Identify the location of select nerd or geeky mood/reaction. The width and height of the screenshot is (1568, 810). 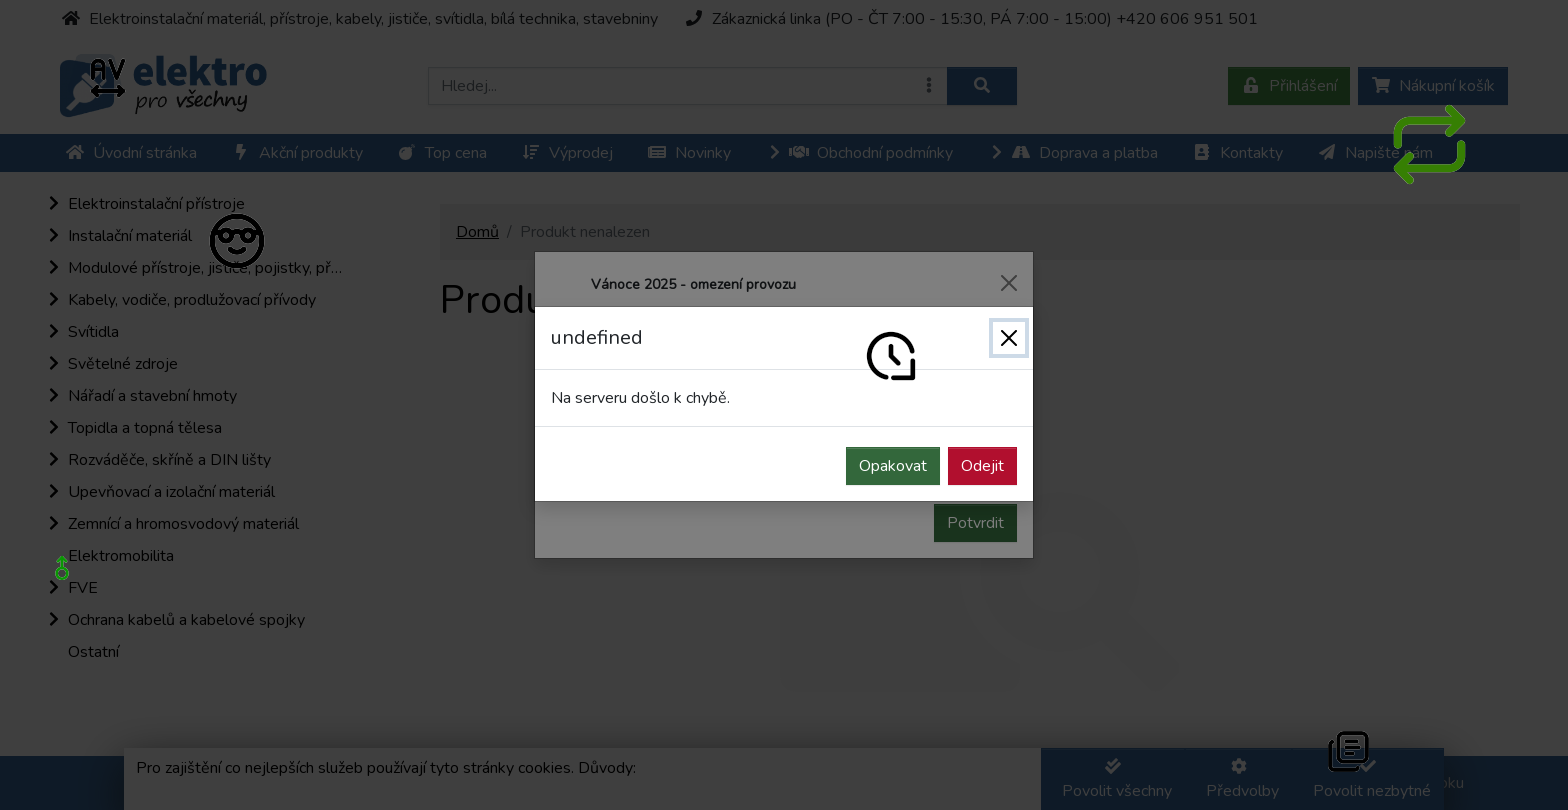
(237, 241).